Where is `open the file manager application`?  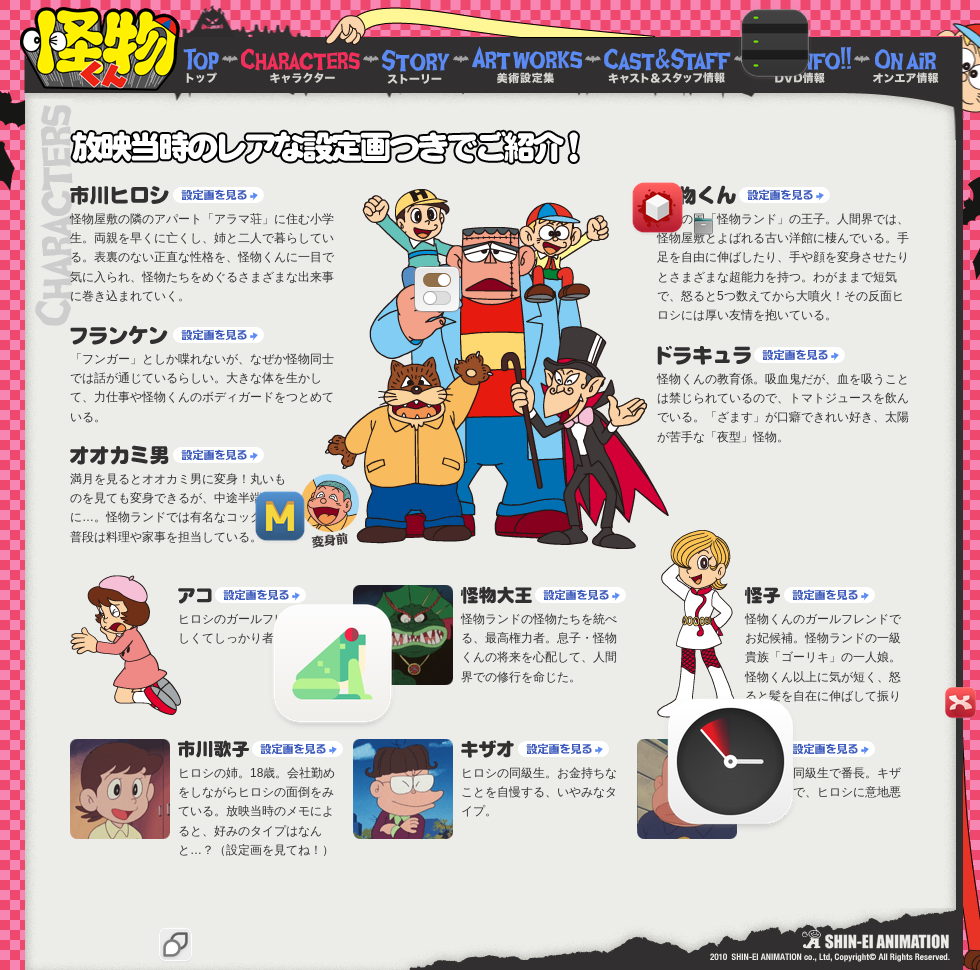 open the file manager application is located at coordinates (703, 225).